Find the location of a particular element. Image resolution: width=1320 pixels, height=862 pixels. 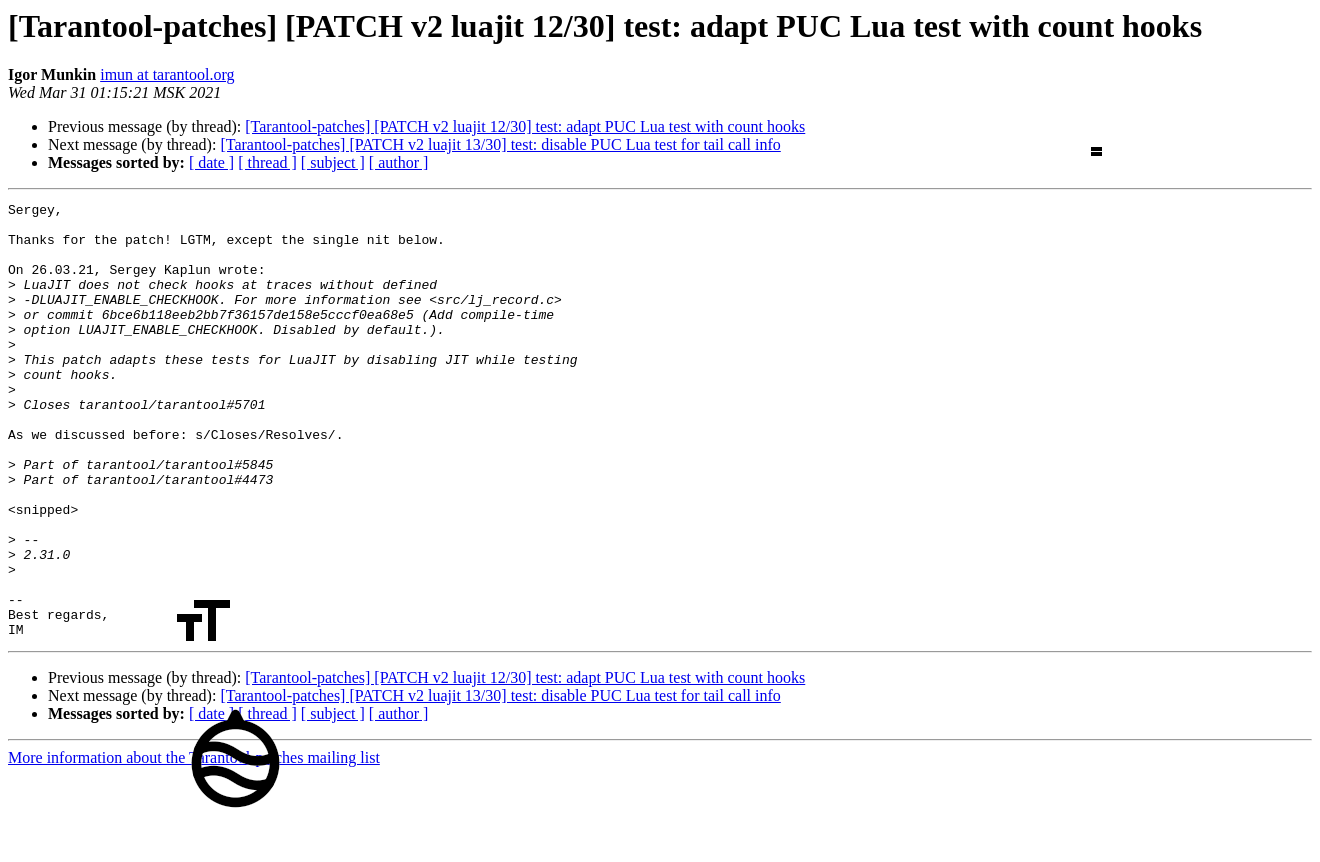

adjust text size settings is located at coordinates (202, 622).